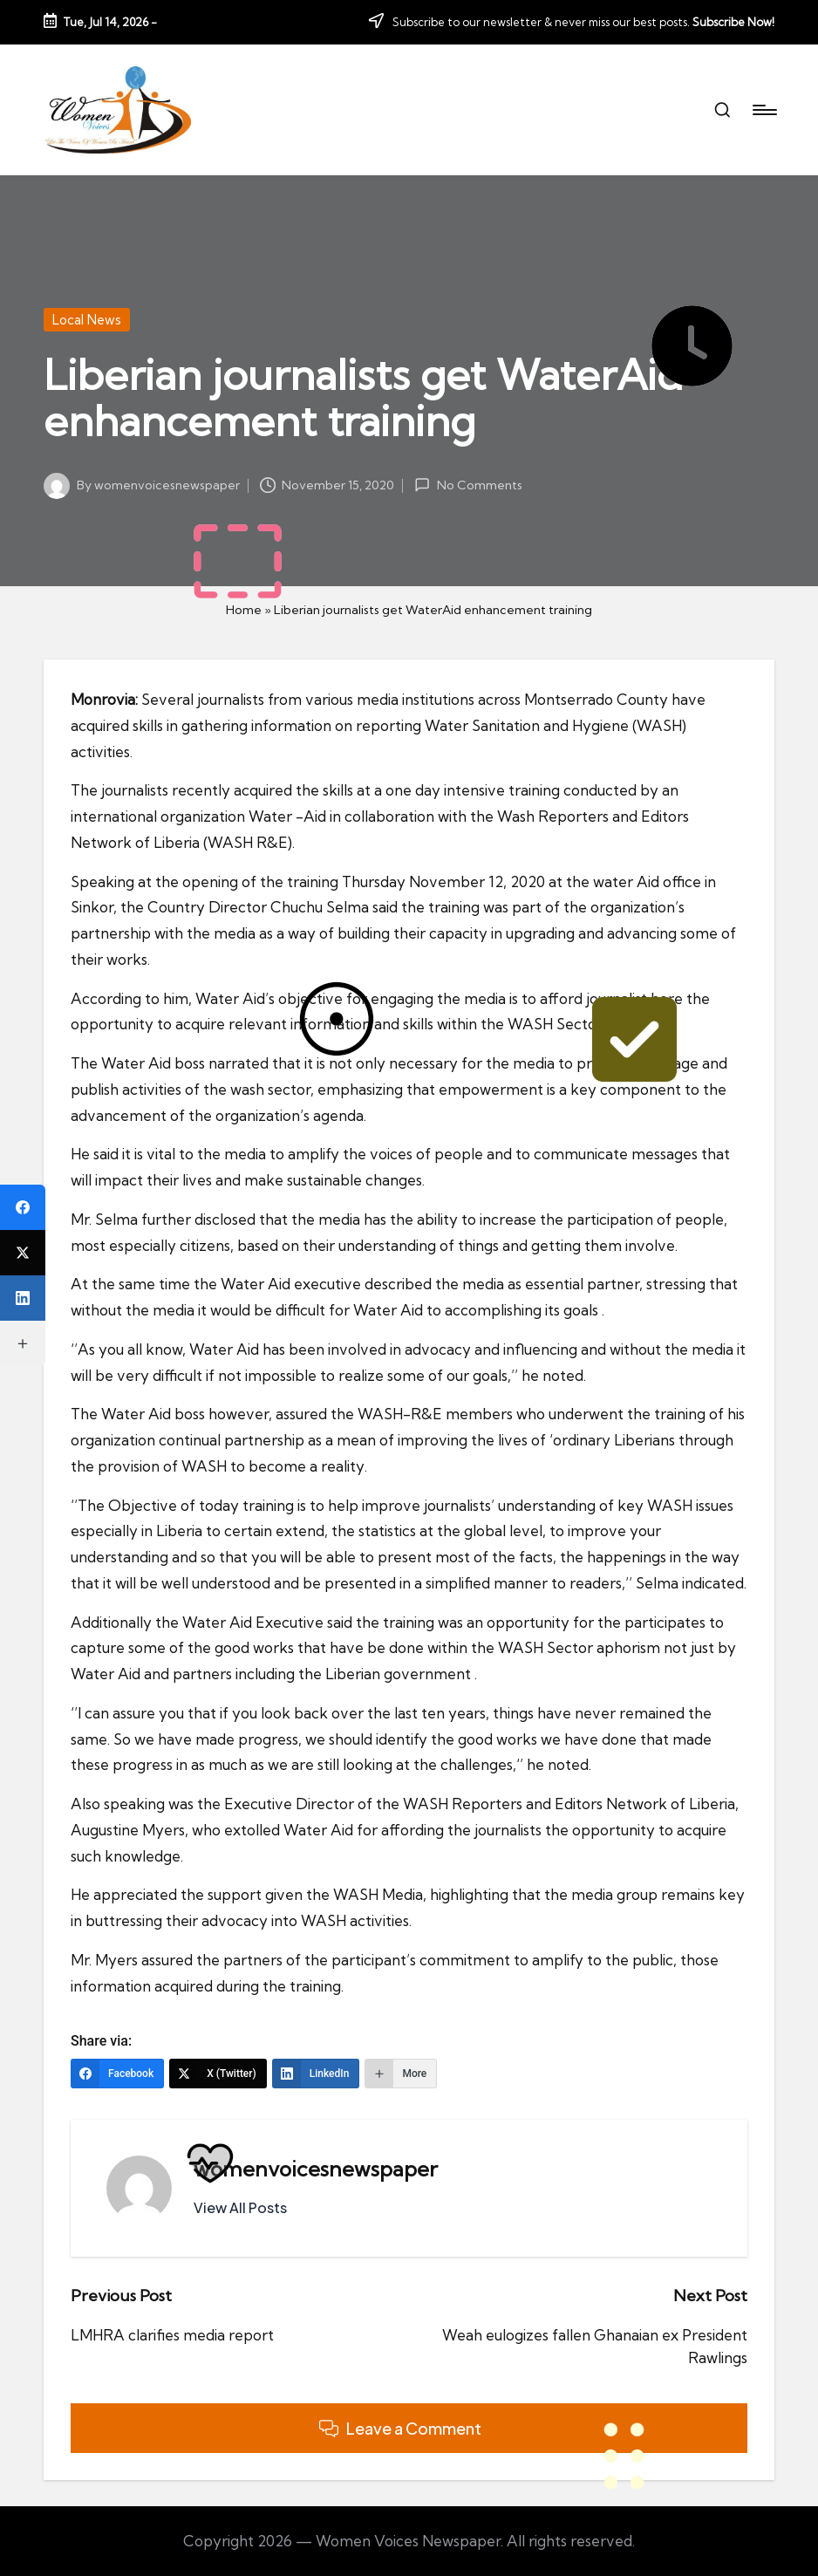 This screenshot has width=818, height=2576. Describe the element at coordinates (237, 561) in the screenshot. I see `indicates a selection area or bounding box` at that location.